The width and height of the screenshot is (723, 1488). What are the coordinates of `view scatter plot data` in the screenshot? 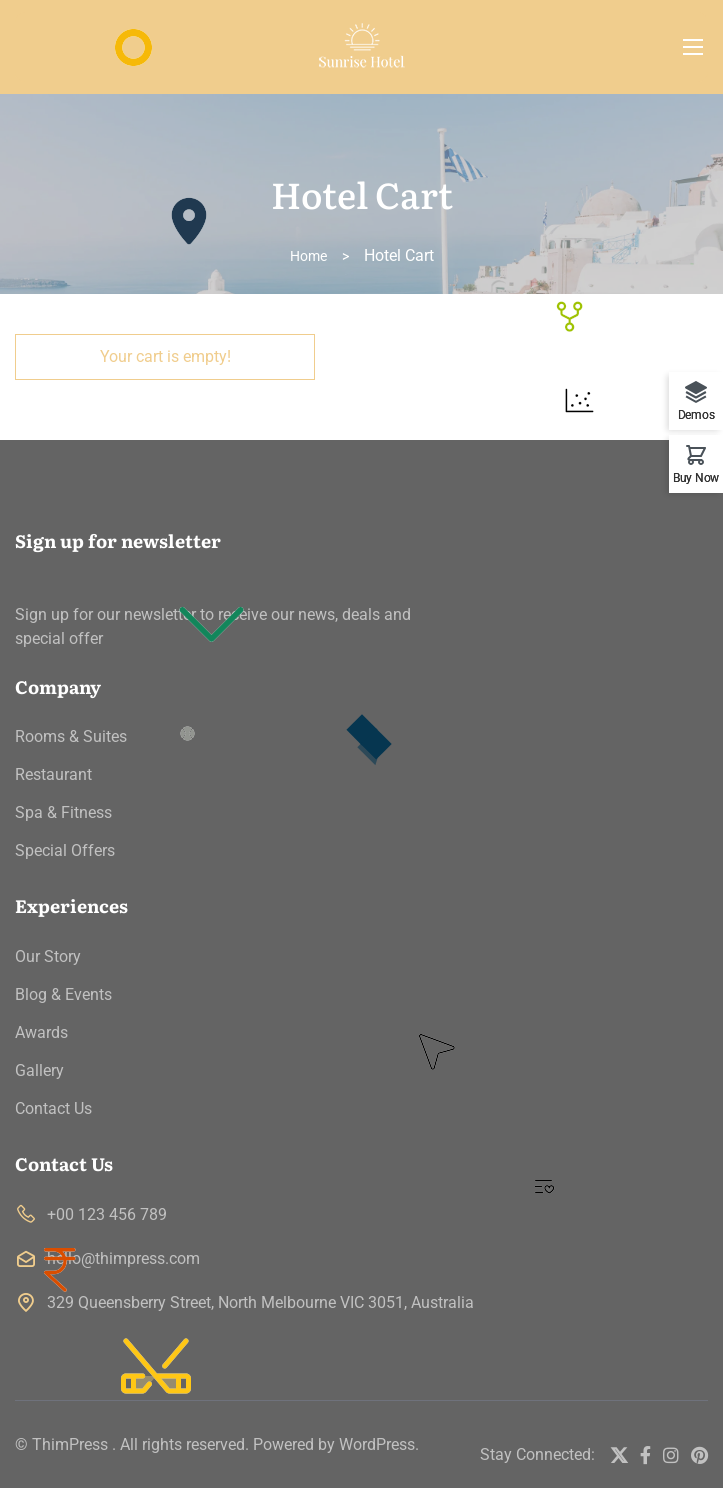 It's located at (579, 400).